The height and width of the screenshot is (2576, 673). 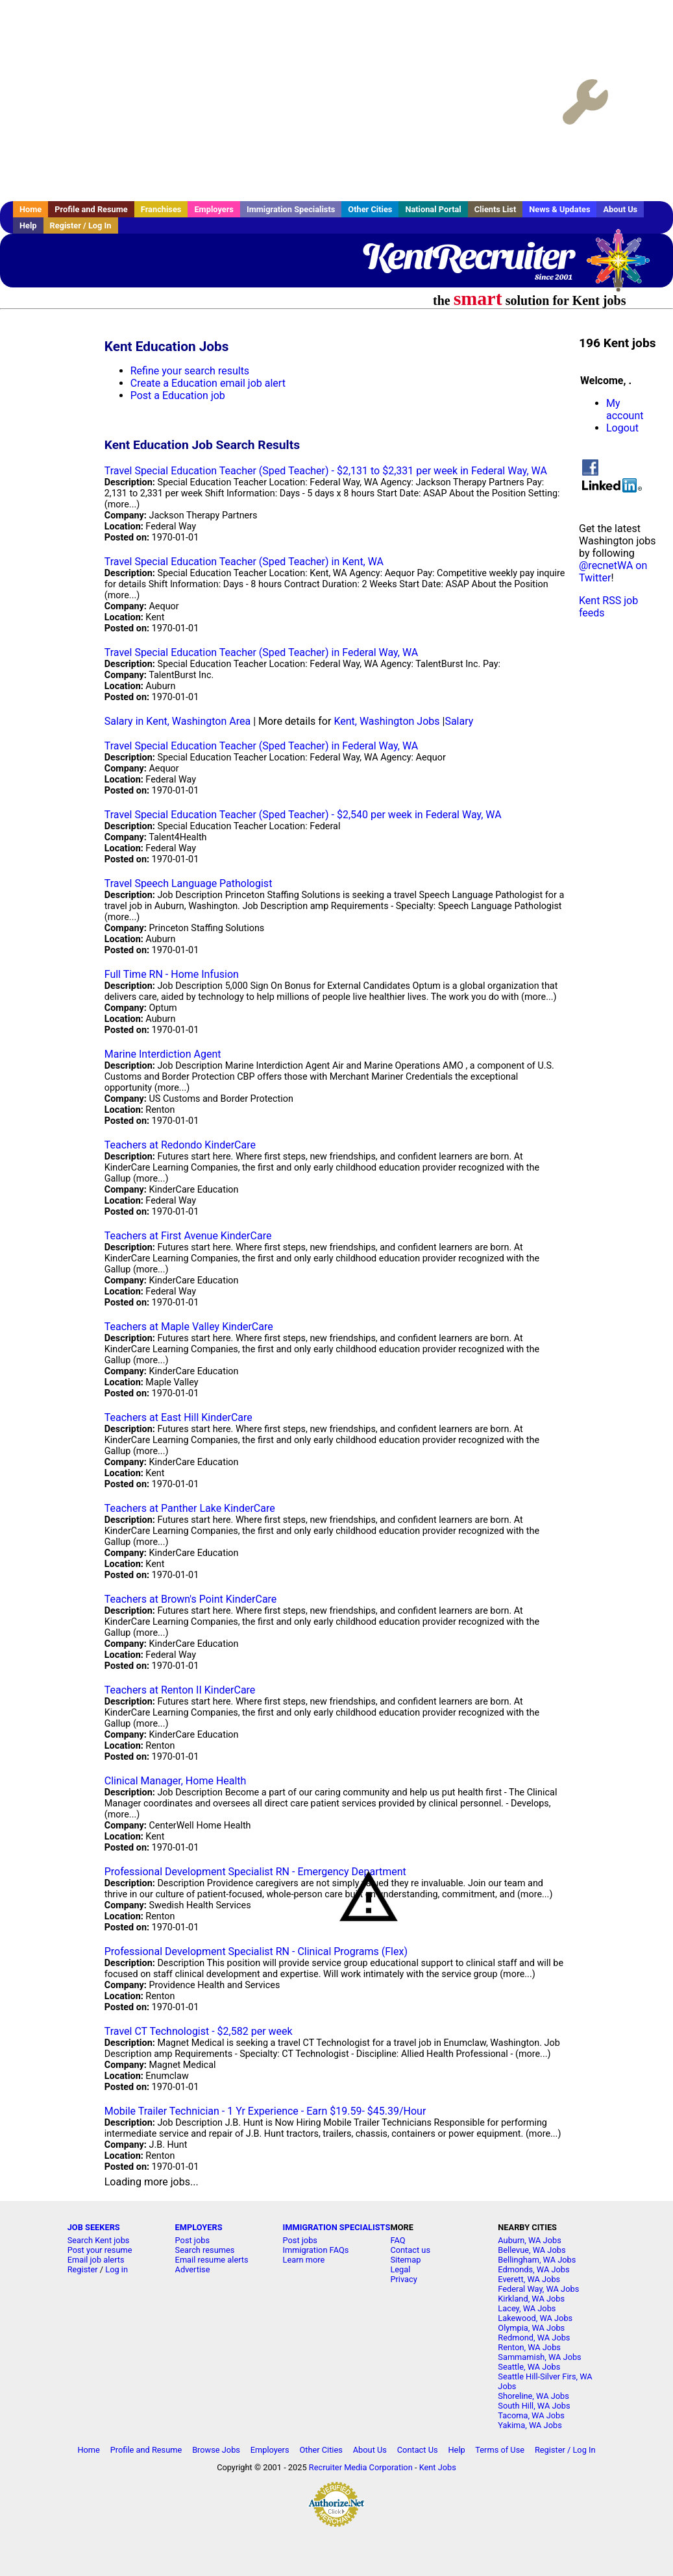 What do you see at coordinates (585, 102) in the screenshot?
I see `access settings or preferences` at bounding box center [585, 102].